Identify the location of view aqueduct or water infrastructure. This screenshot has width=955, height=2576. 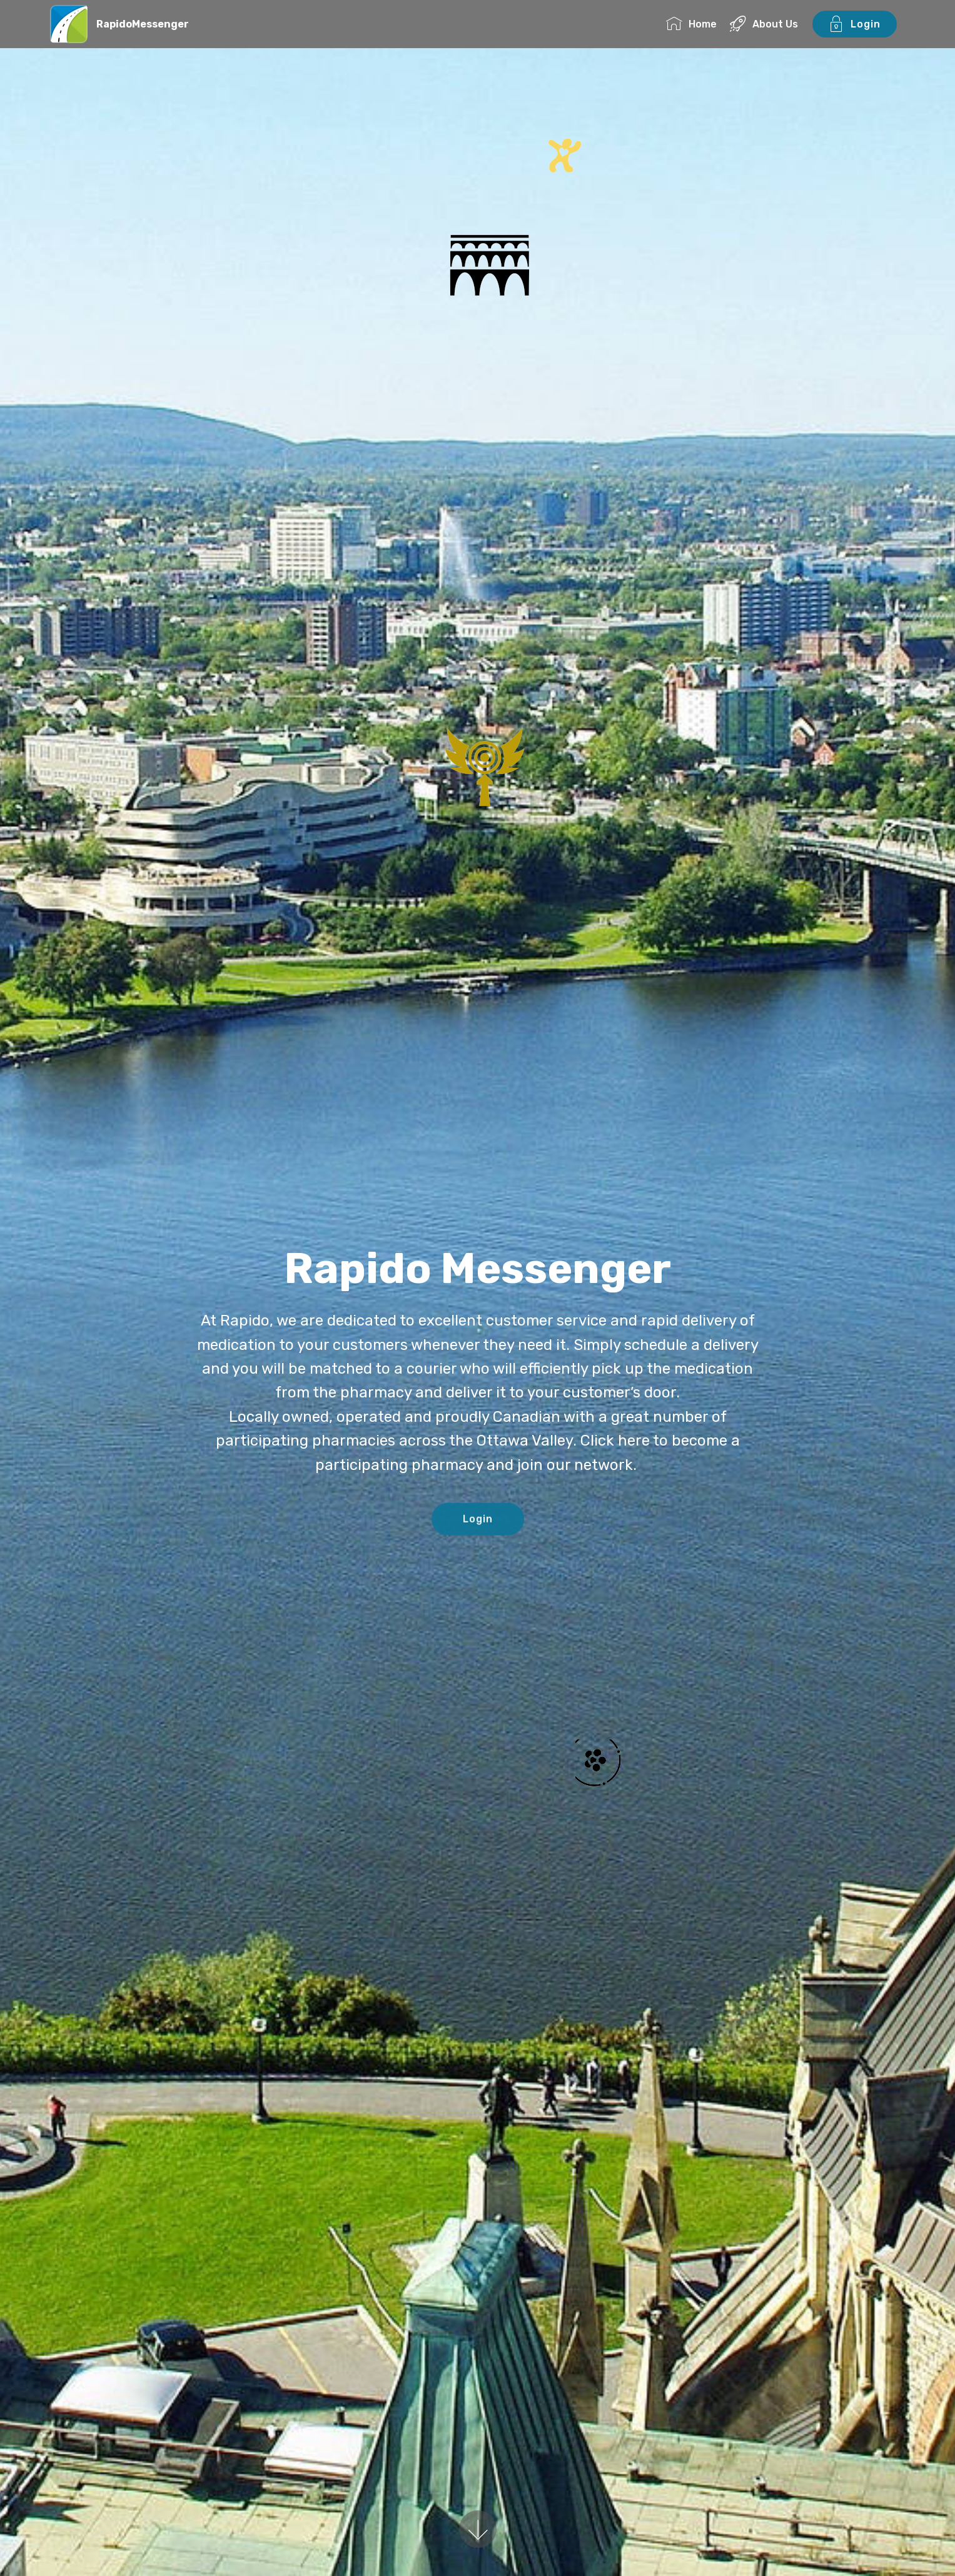
(490, 258).